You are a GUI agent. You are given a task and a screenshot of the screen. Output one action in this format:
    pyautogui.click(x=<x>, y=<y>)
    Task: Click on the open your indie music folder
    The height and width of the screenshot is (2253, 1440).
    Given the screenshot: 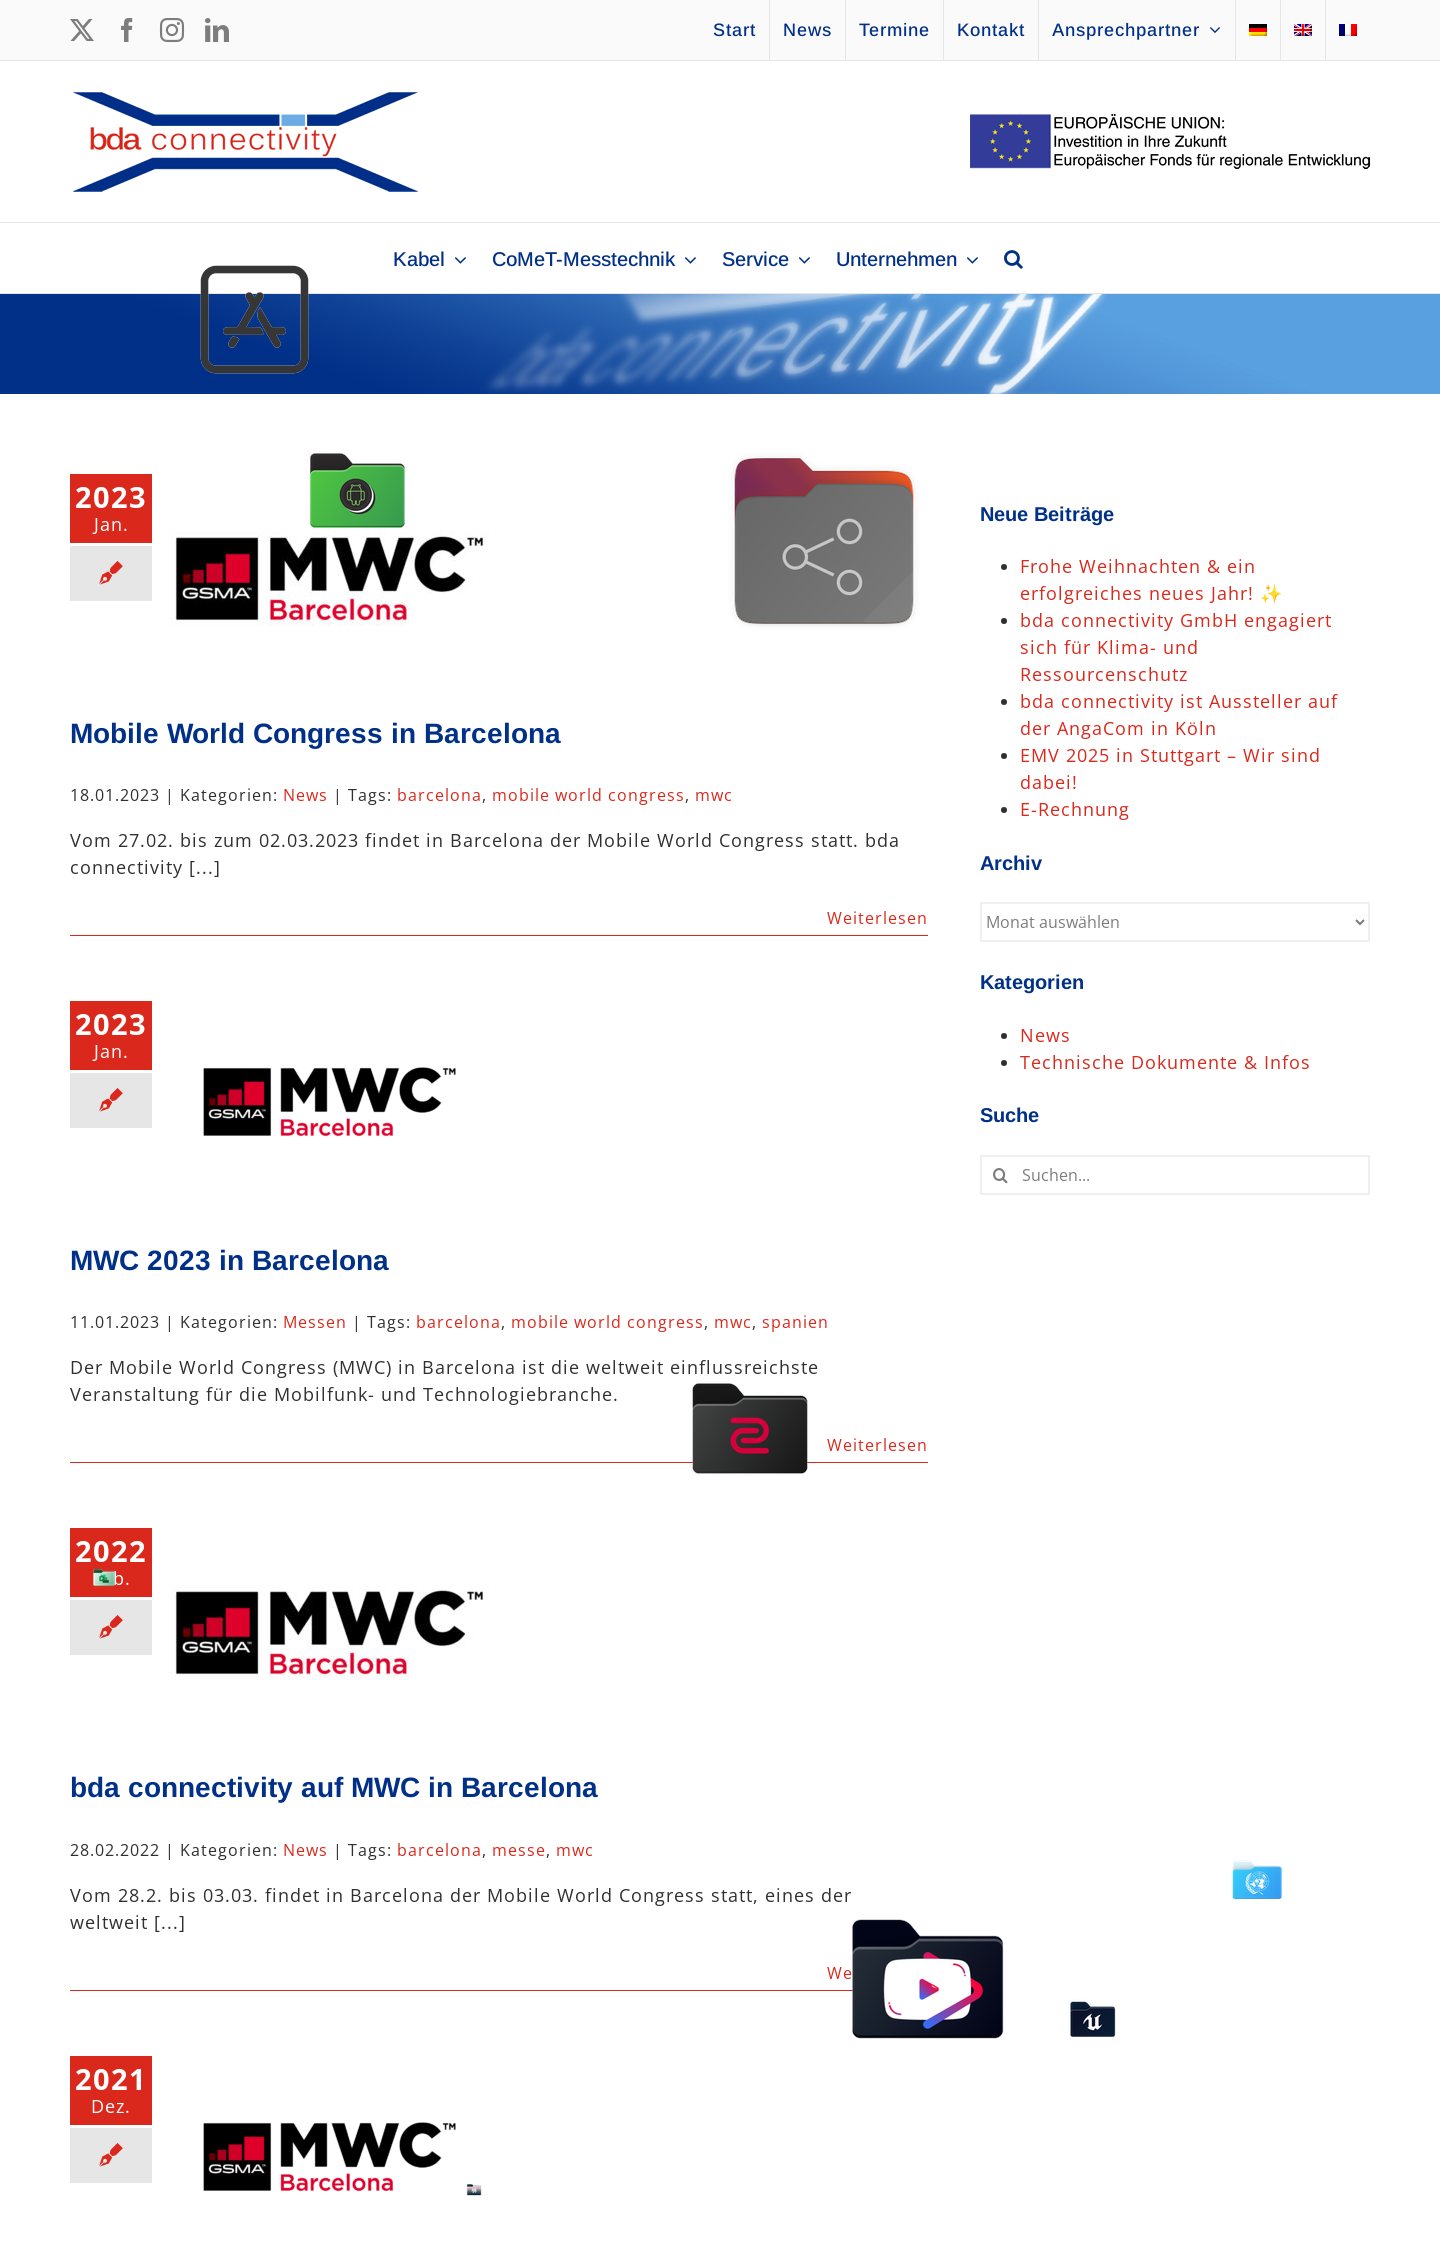 What is the action you would take?
    pyautogui.click(x=474, y=2190)
    